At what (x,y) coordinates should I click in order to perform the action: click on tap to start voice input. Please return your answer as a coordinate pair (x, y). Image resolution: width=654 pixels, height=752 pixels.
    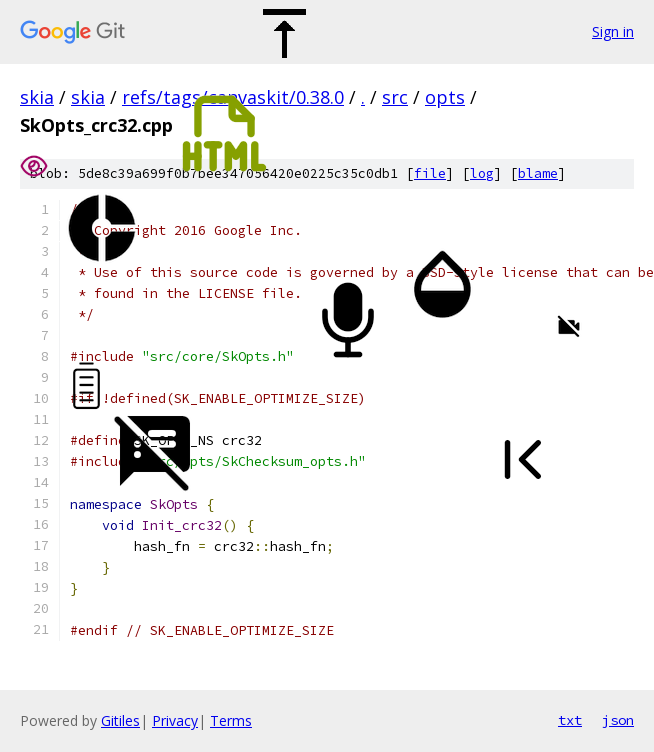
    Looking at the image, I should click on (348, 320).